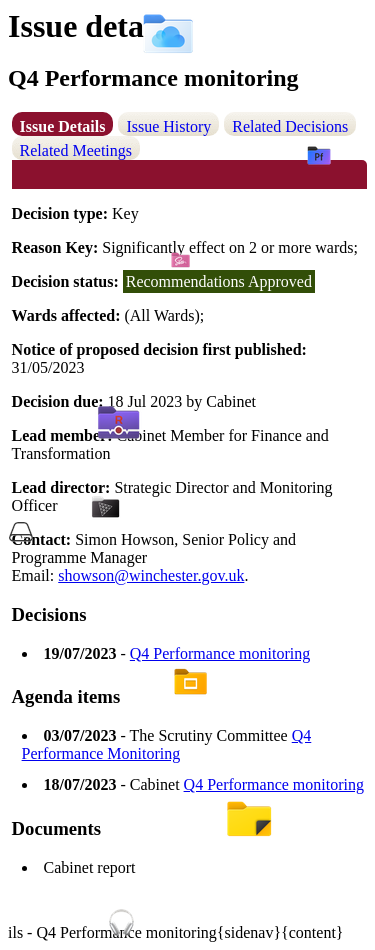  What do you see at coordinates (249, 820) in the screenshot?
I see `open sticky notes folder` at bounding box center [249, 820].